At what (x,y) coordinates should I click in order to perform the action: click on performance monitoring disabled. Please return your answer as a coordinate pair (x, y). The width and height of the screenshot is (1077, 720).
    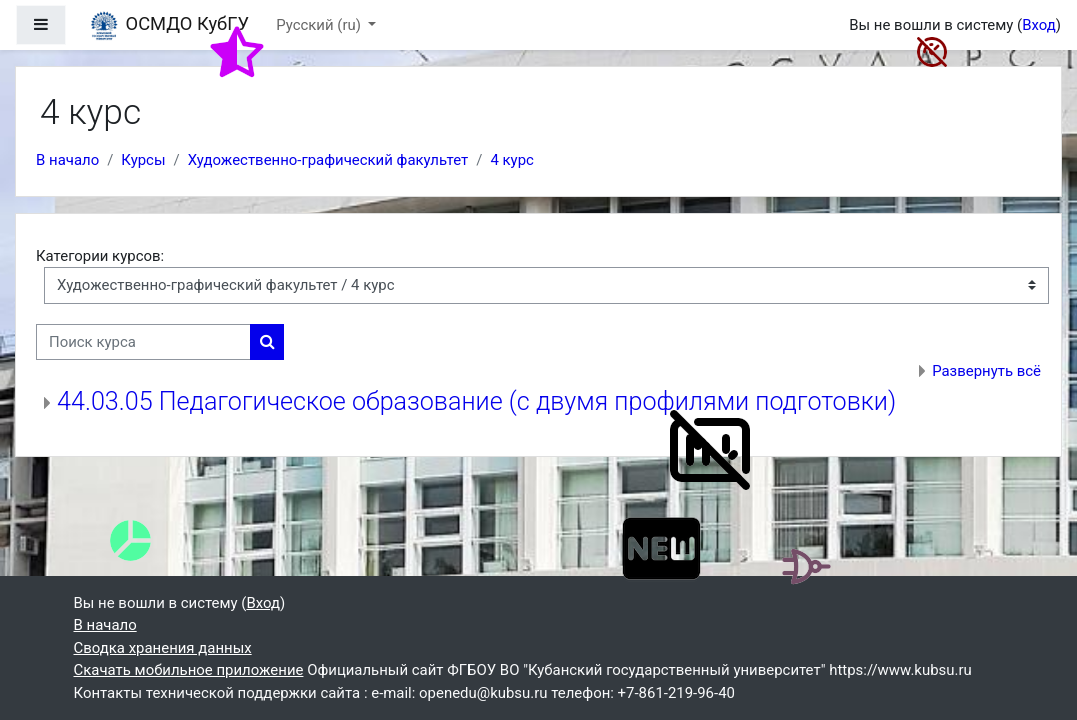
    Looking at the image, I should click on (932, 52).